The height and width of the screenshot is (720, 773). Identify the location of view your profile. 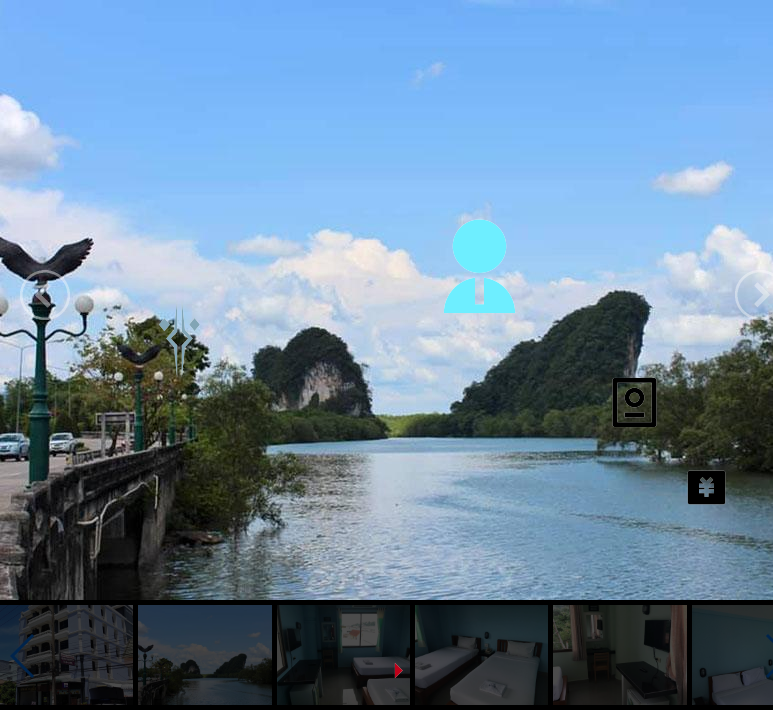
(479, 268).